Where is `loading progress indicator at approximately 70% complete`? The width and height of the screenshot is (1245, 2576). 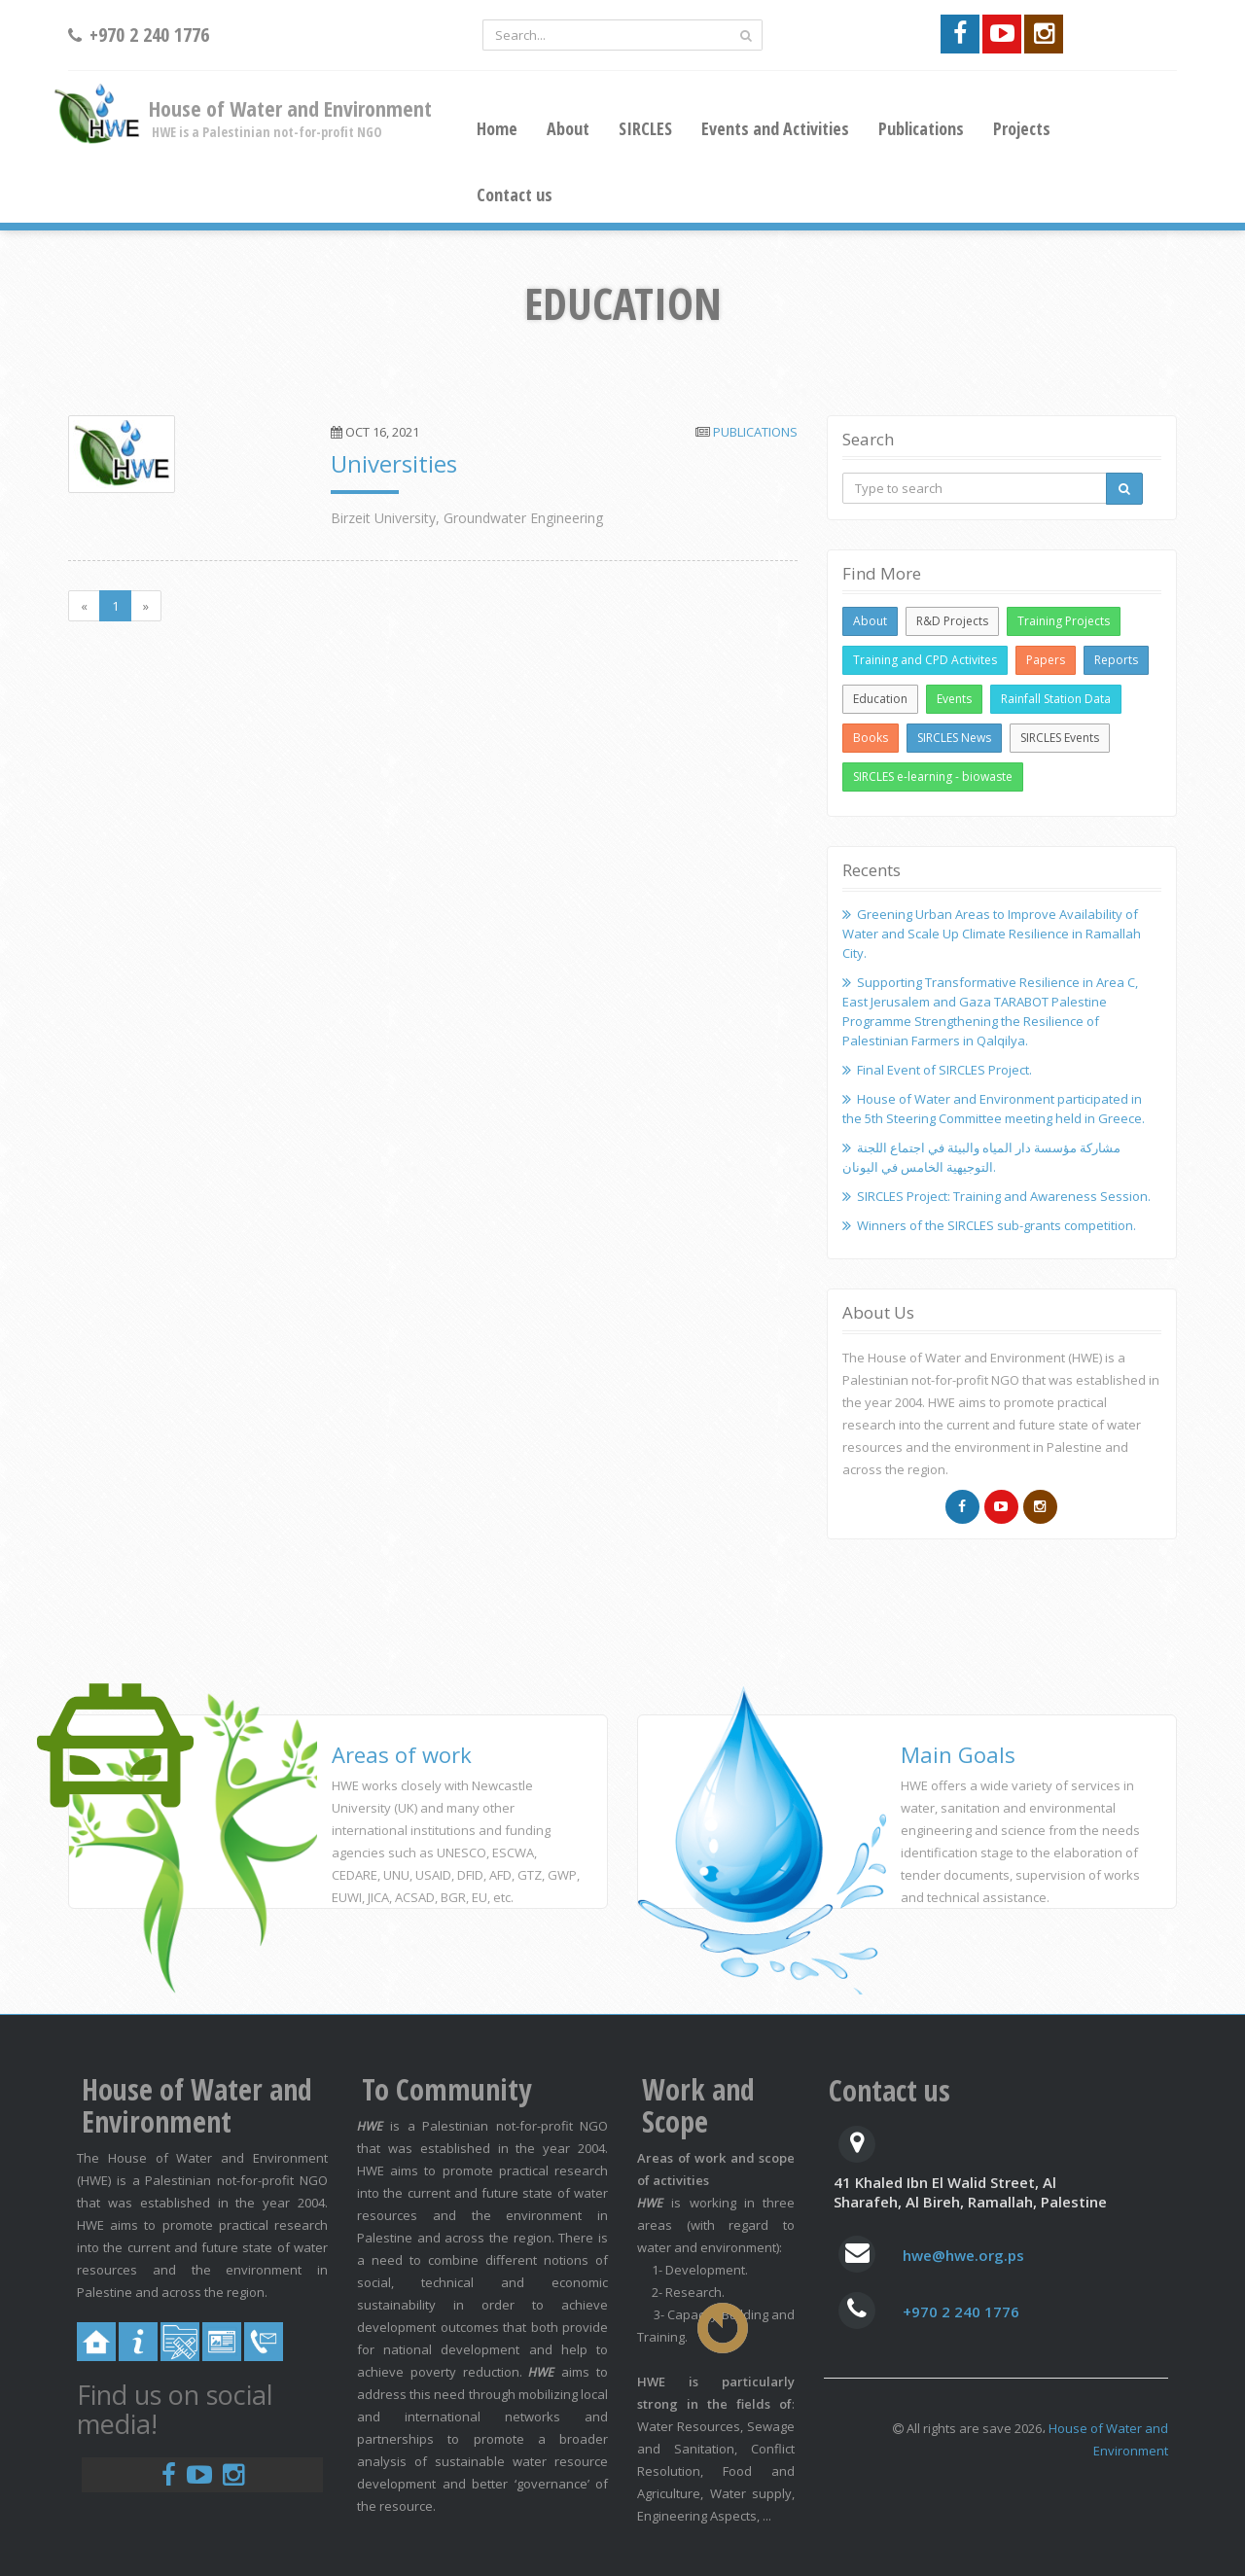
loading progress indicator at approximately 70% complete is located at coordinates (723, 2328).